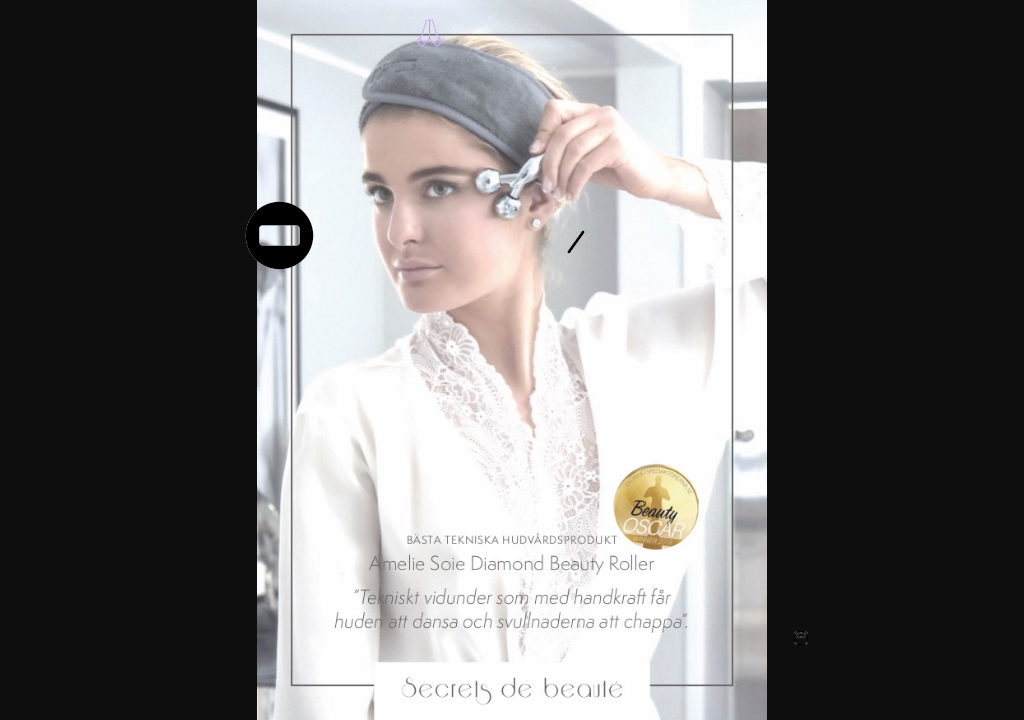 The image size is (1024, 720). Describe the element at coordinates (801, 638) in the screenshot. I see `view weight or measurement data` at that location.